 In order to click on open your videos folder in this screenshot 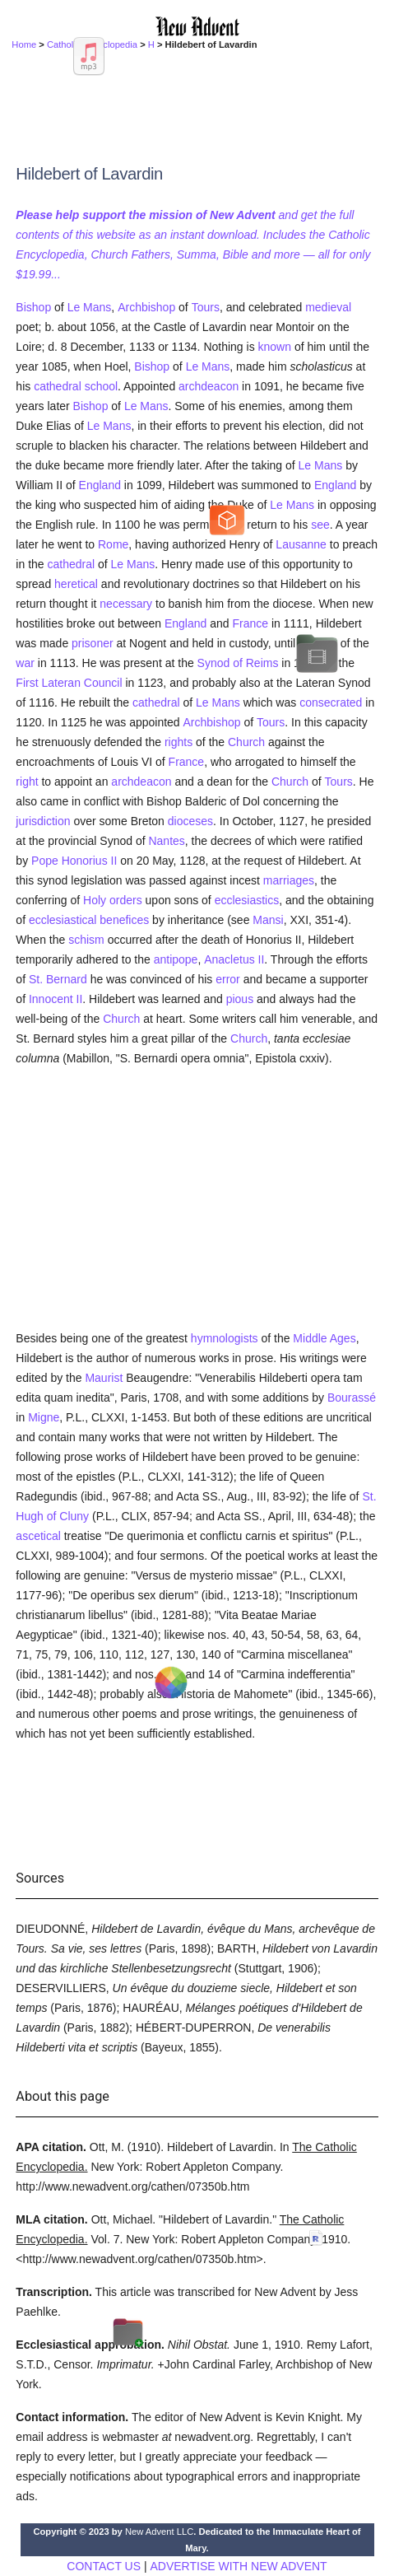, I will do `click(317, 653)`.